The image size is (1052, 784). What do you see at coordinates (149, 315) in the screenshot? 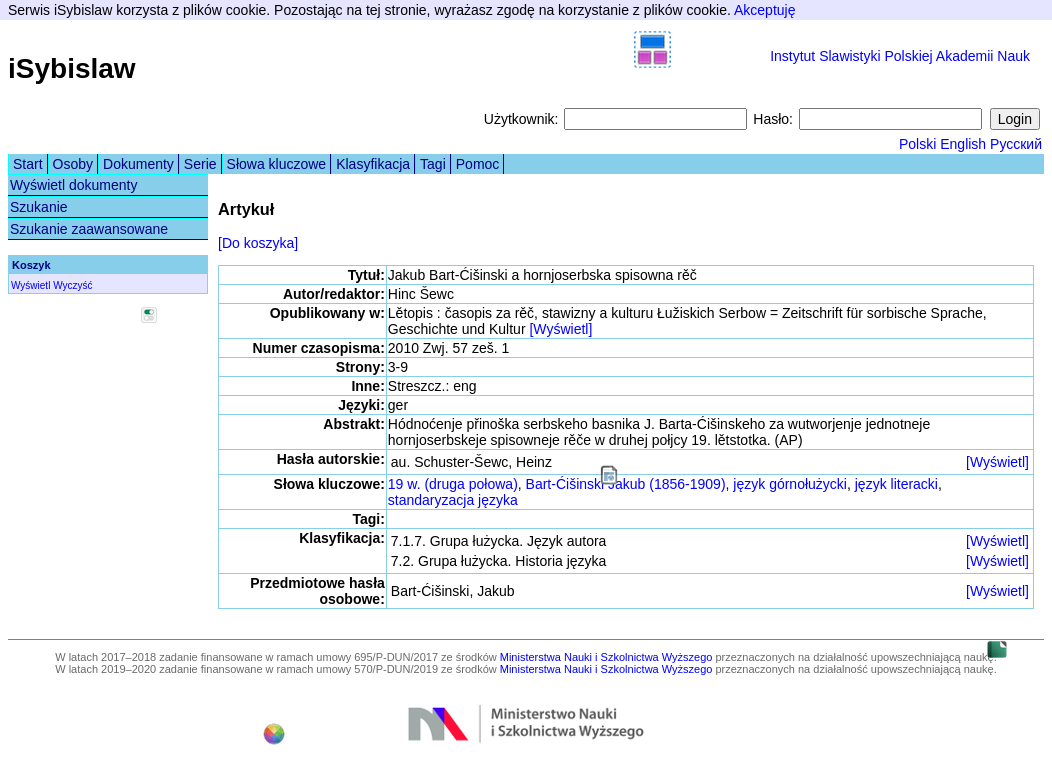
I see `open unity tweak tool to customize desktop settings` at bounding box center [149, 315].